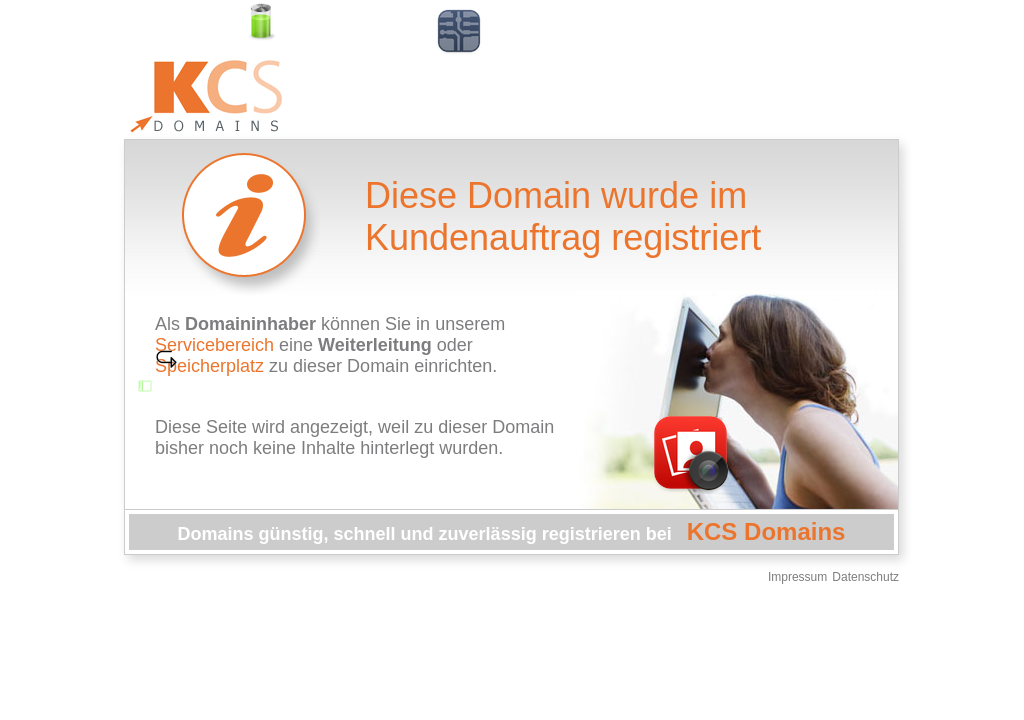 The height and width of the screenshot is (720, 1024). What do you see at coordinates (145, 386) in the screenshot?
I see `toggle the sidebar panel` at bounding box center [145, 386].